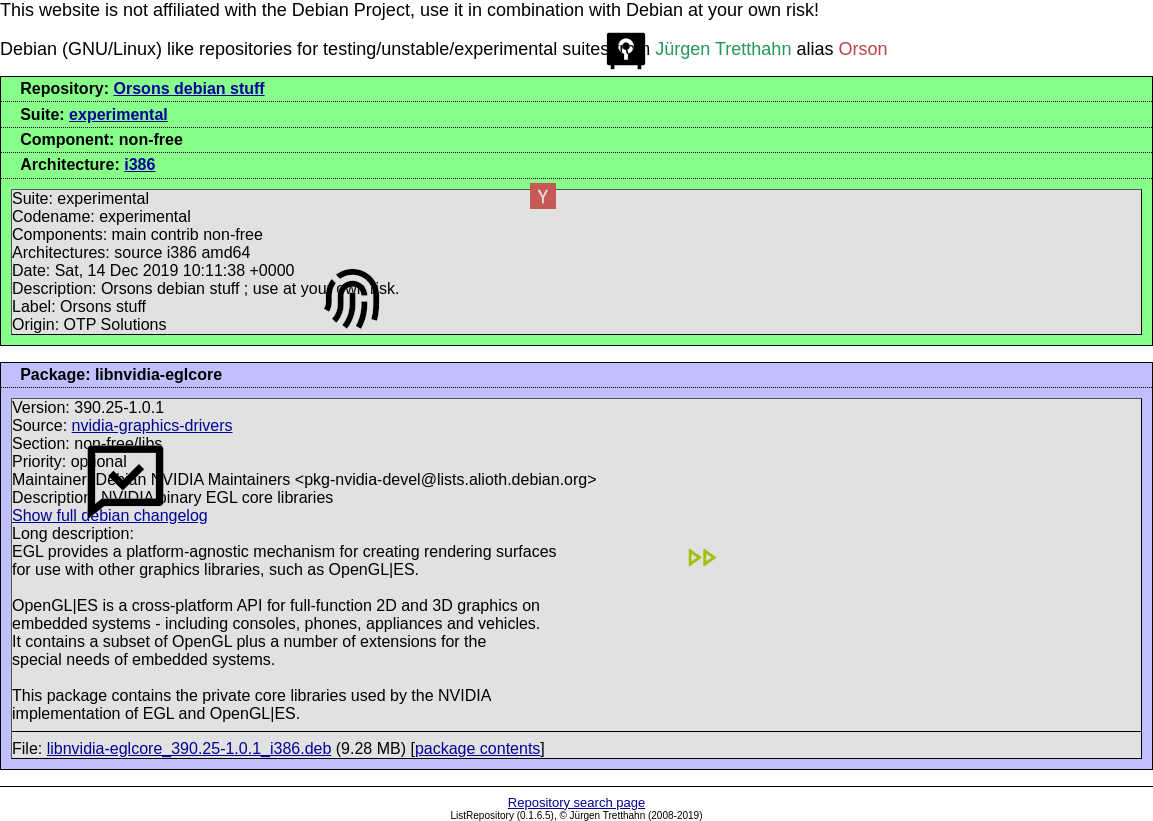  Describe the element at coordinates (543, 196) in the screenshot. I see `visit Y Combinator website` at that location.